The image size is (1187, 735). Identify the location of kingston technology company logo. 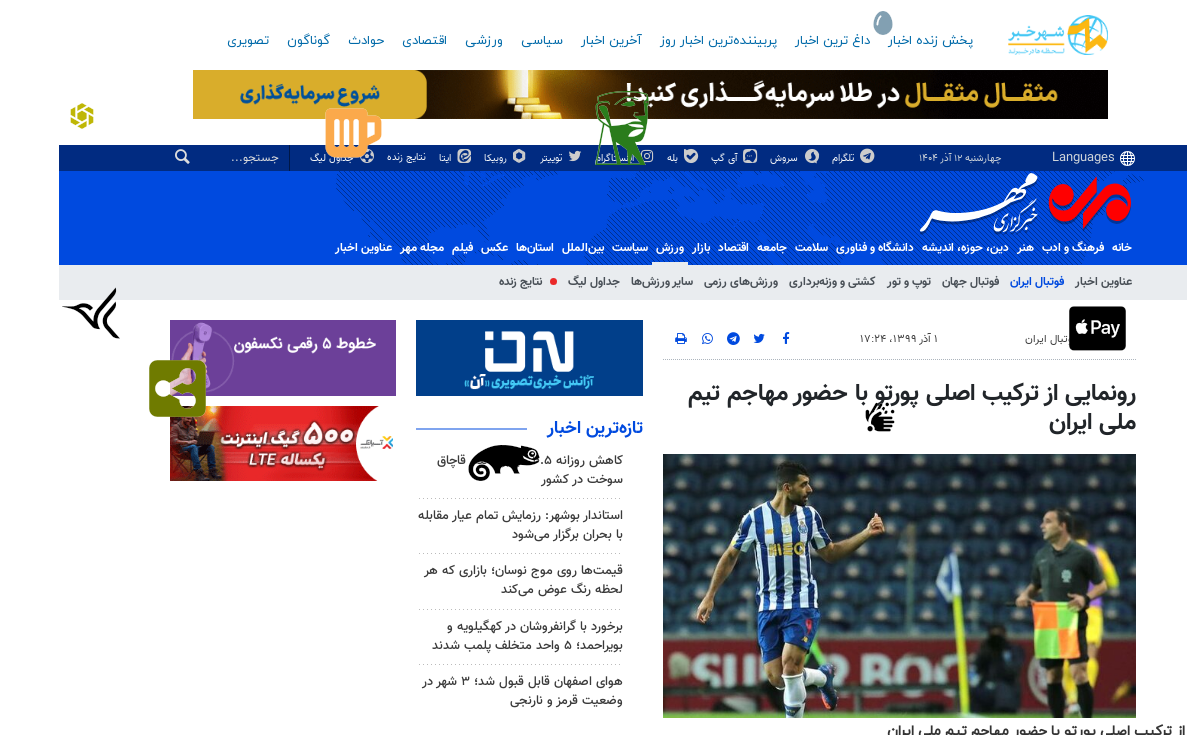
(622, 128).